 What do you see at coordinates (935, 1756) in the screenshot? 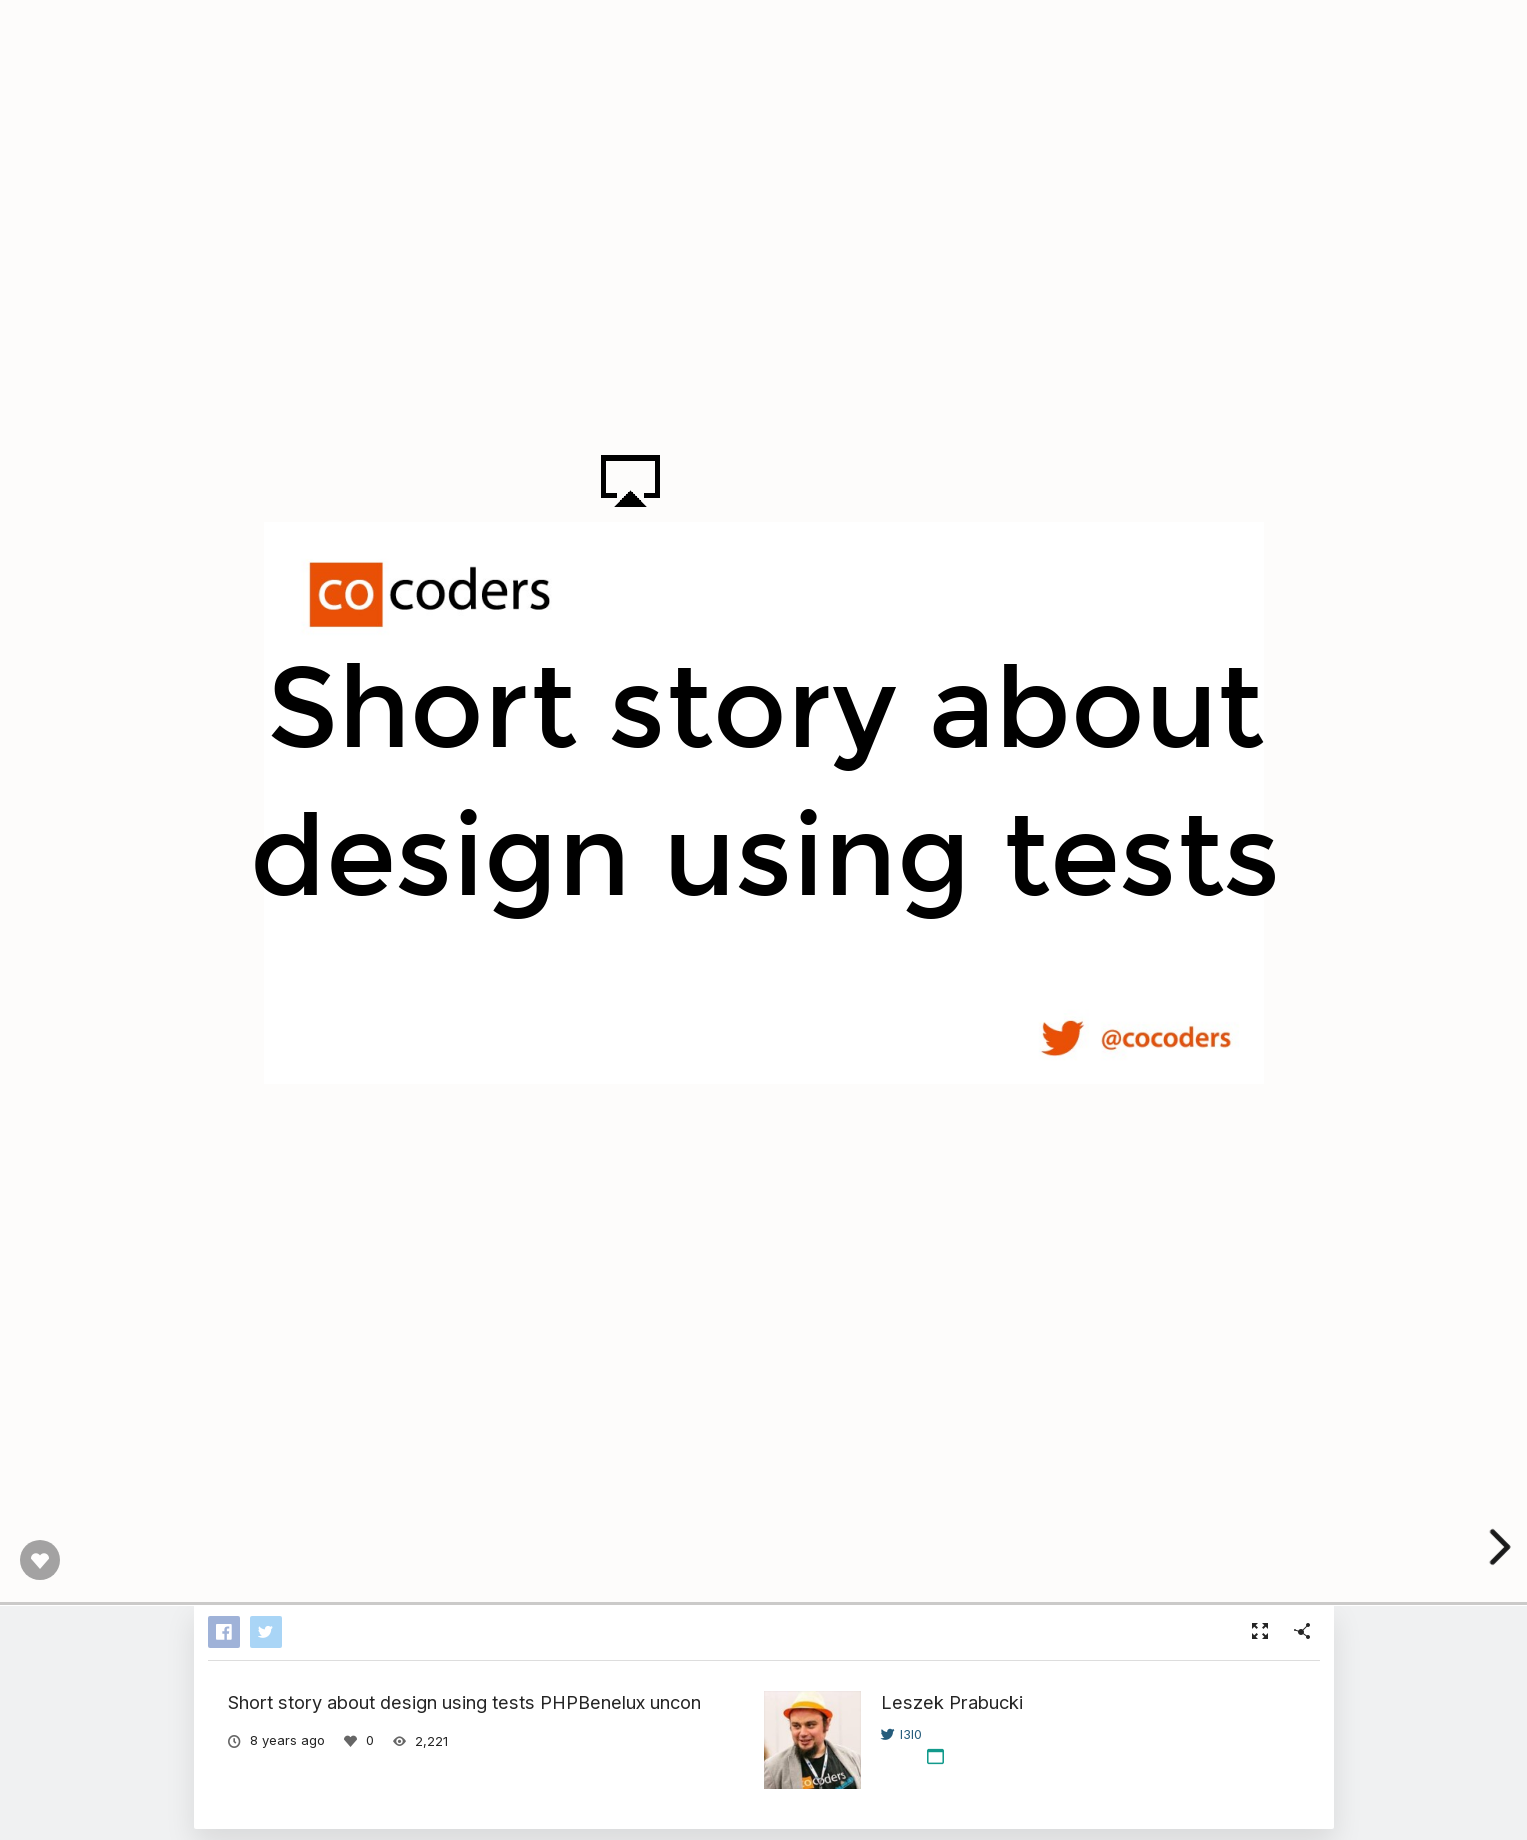
I see `open a new window` at bounding box center [935, 1756].